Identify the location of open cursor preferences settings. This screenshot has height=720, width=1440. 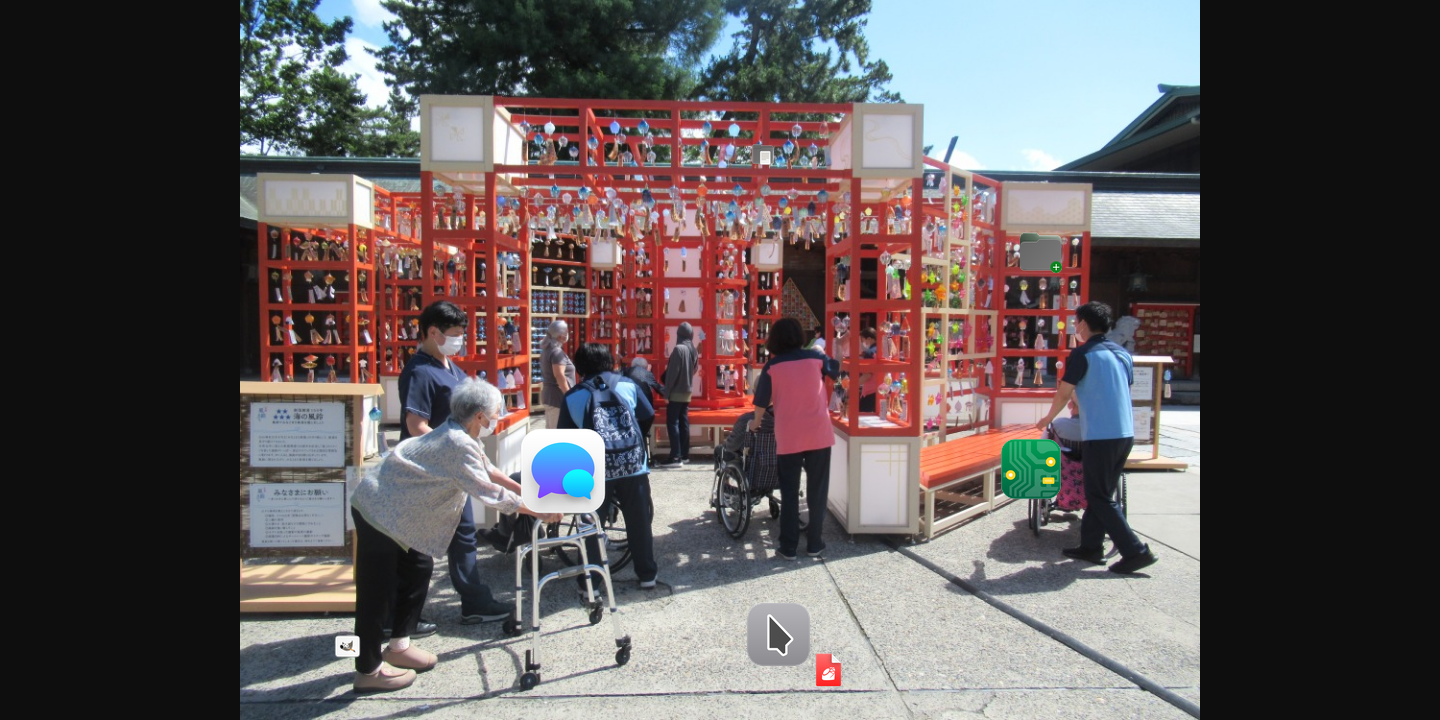
(778, 634).